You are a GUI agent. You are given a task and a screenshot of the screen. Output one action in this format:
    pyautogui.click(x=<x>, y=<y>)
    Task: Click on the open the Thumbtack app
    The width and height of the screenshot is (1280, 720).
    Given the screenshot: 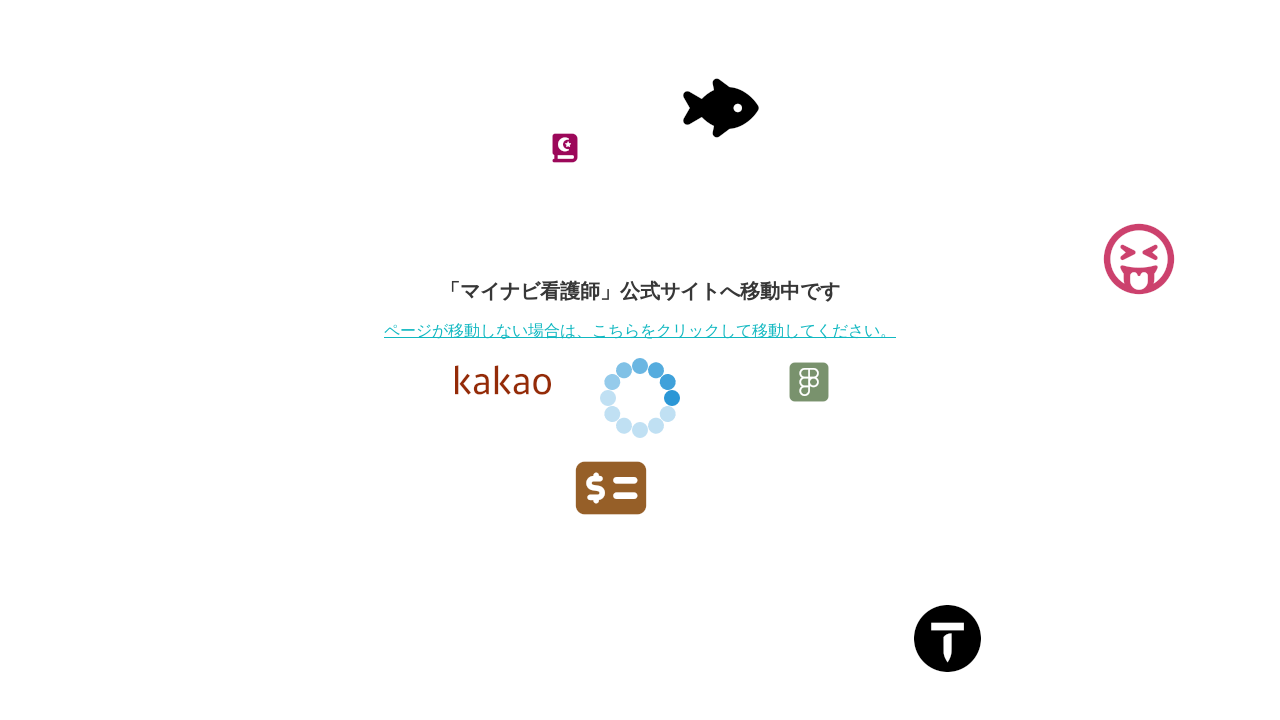 What is the action you would take?
    pyautogui.click(x=947, y=638)
    